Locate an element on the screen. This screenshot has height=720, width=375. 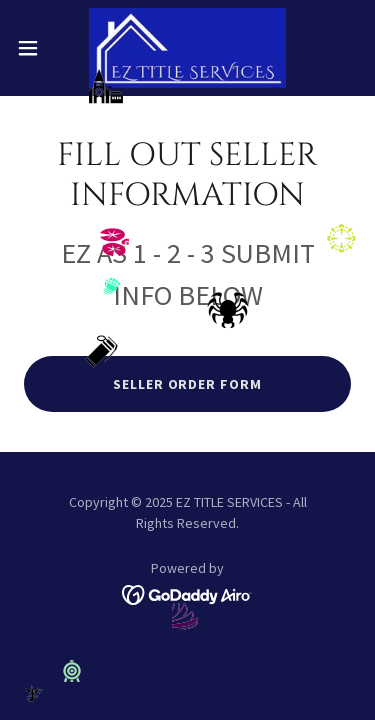
represents a lamprey or parasitic creature in a game is located at coordinates (341, 238).